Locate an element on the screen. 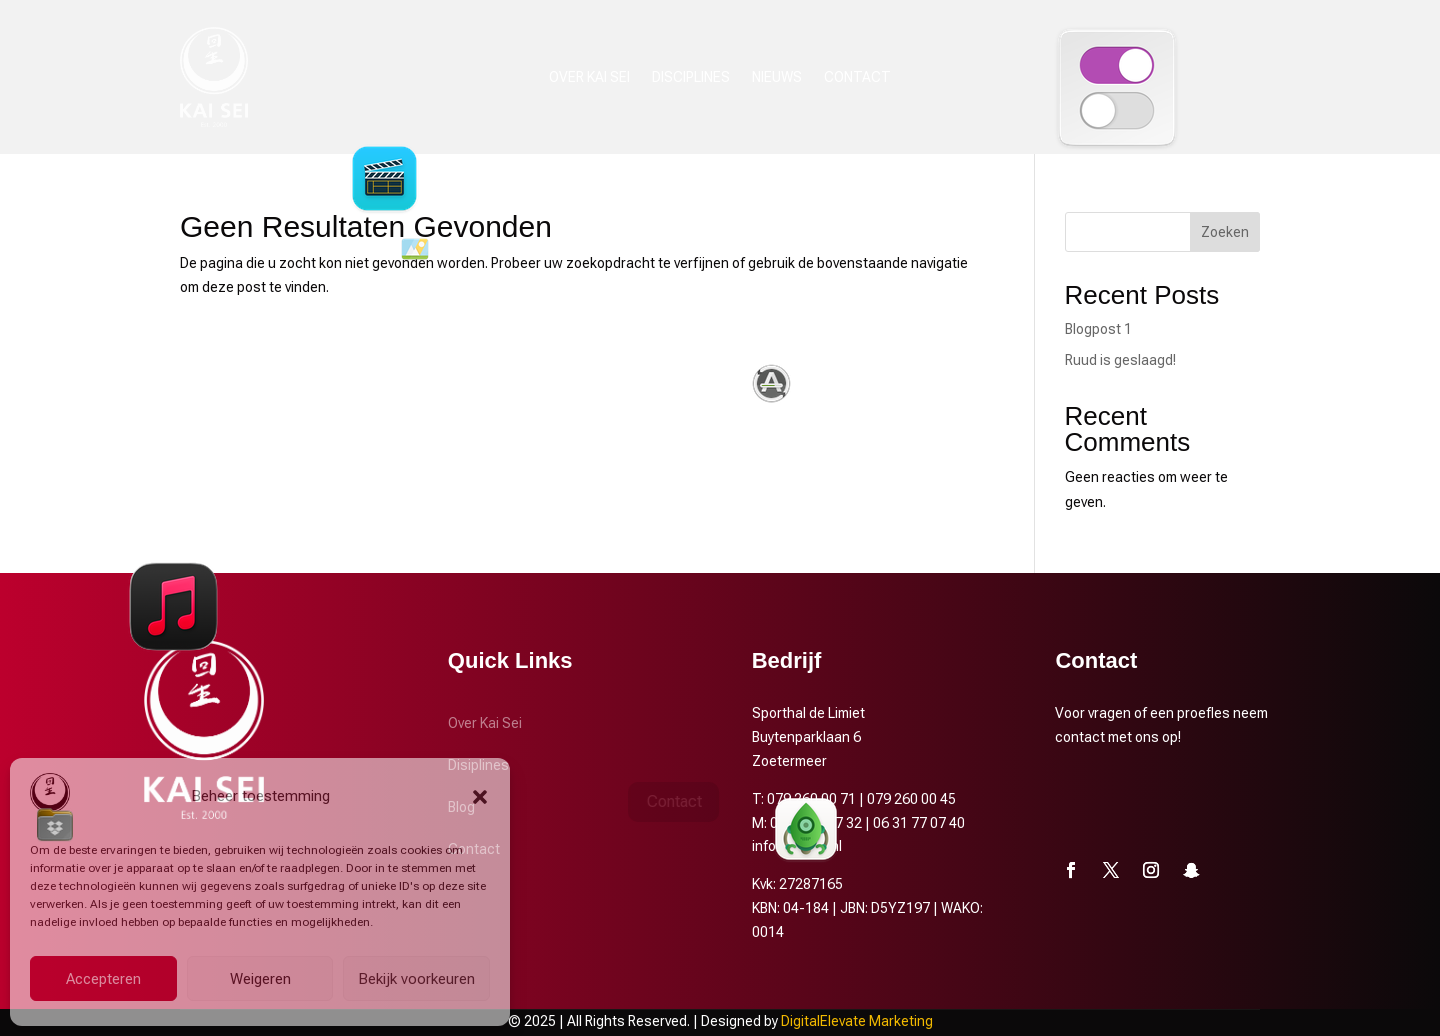  open photo management app is located at coordinates (415, 249).